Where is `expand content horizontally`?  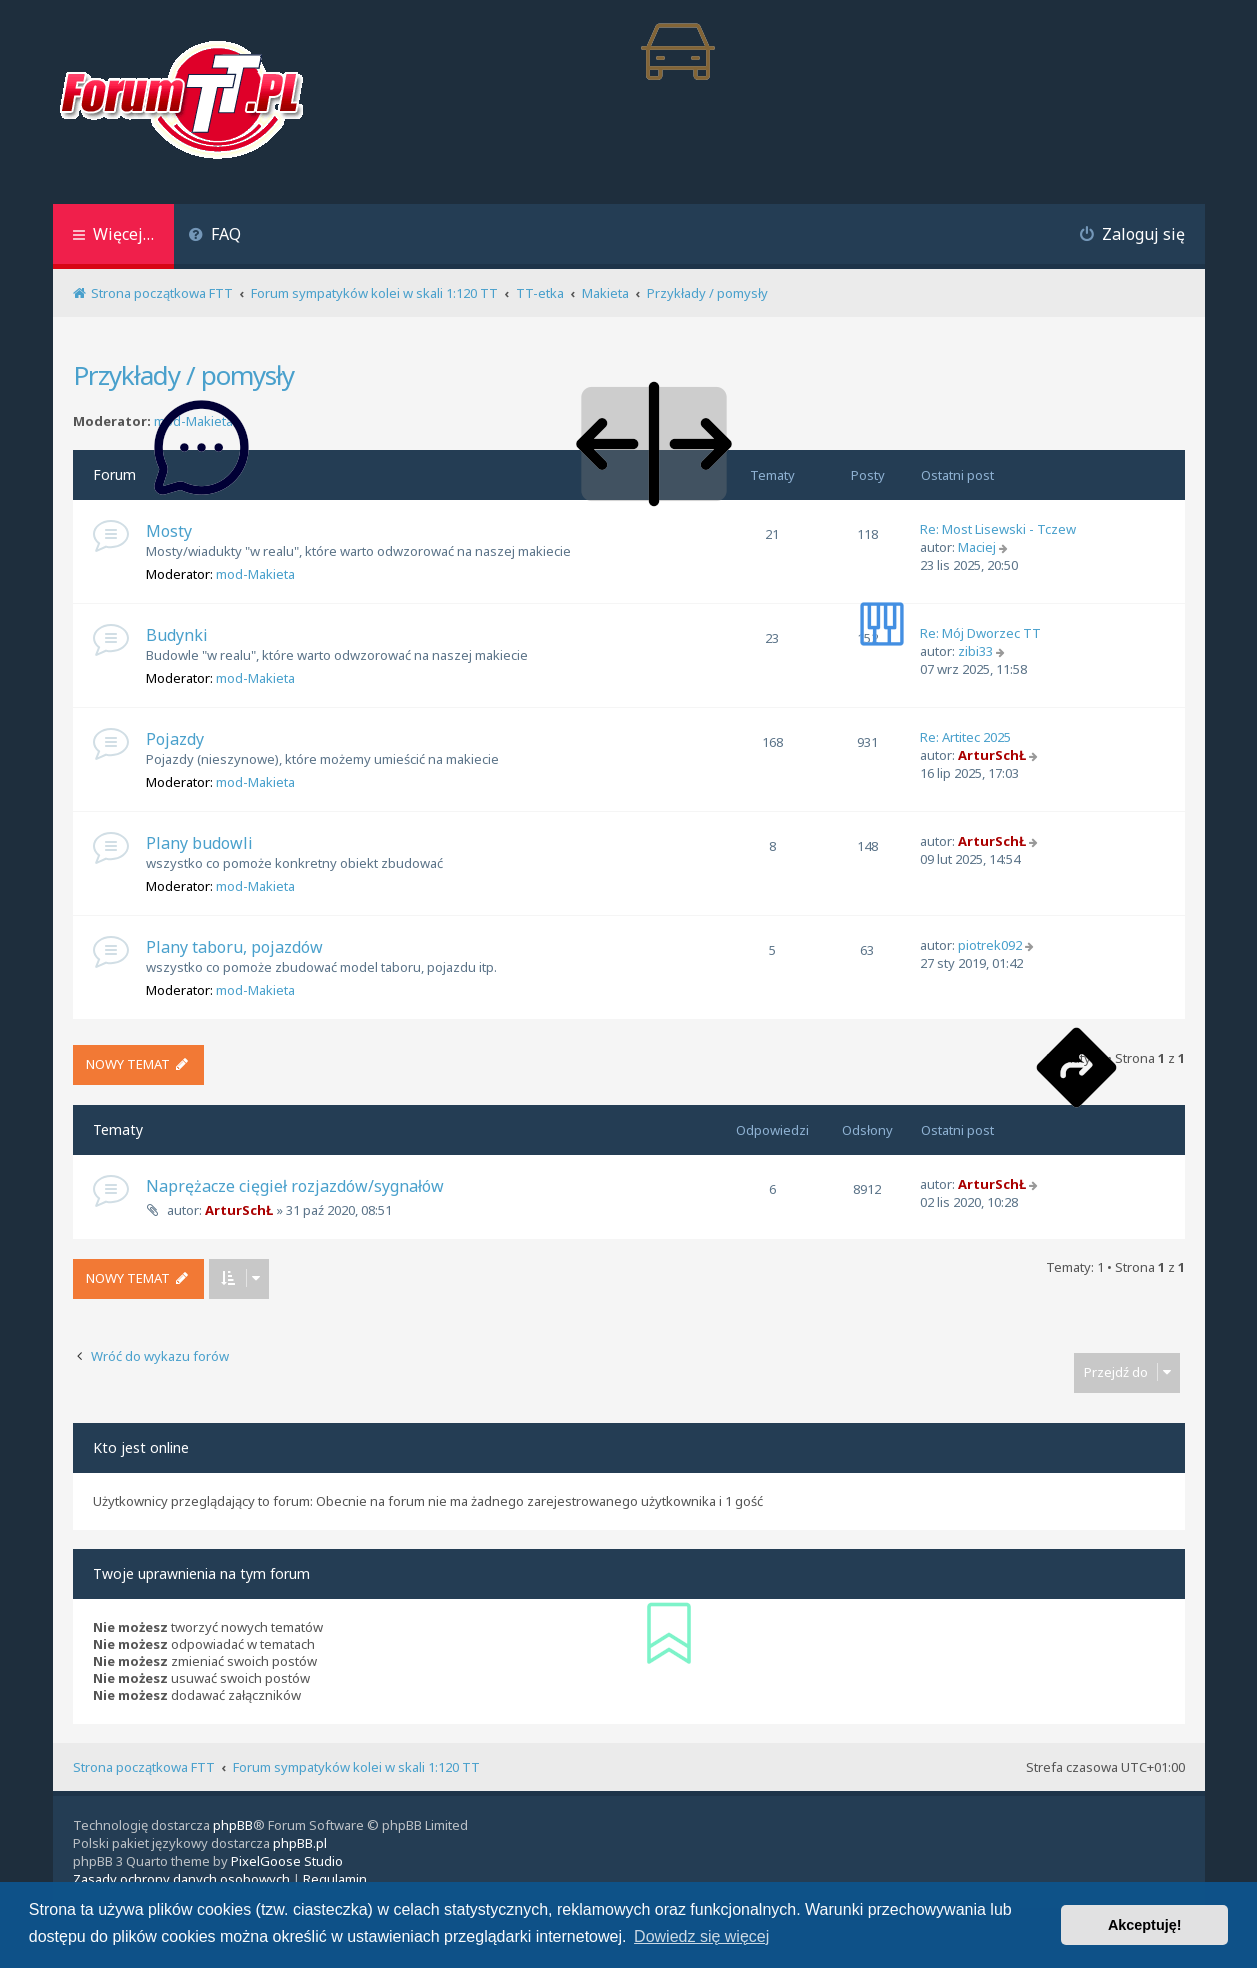 expand content horizontally is located at coordinates (654, 444).